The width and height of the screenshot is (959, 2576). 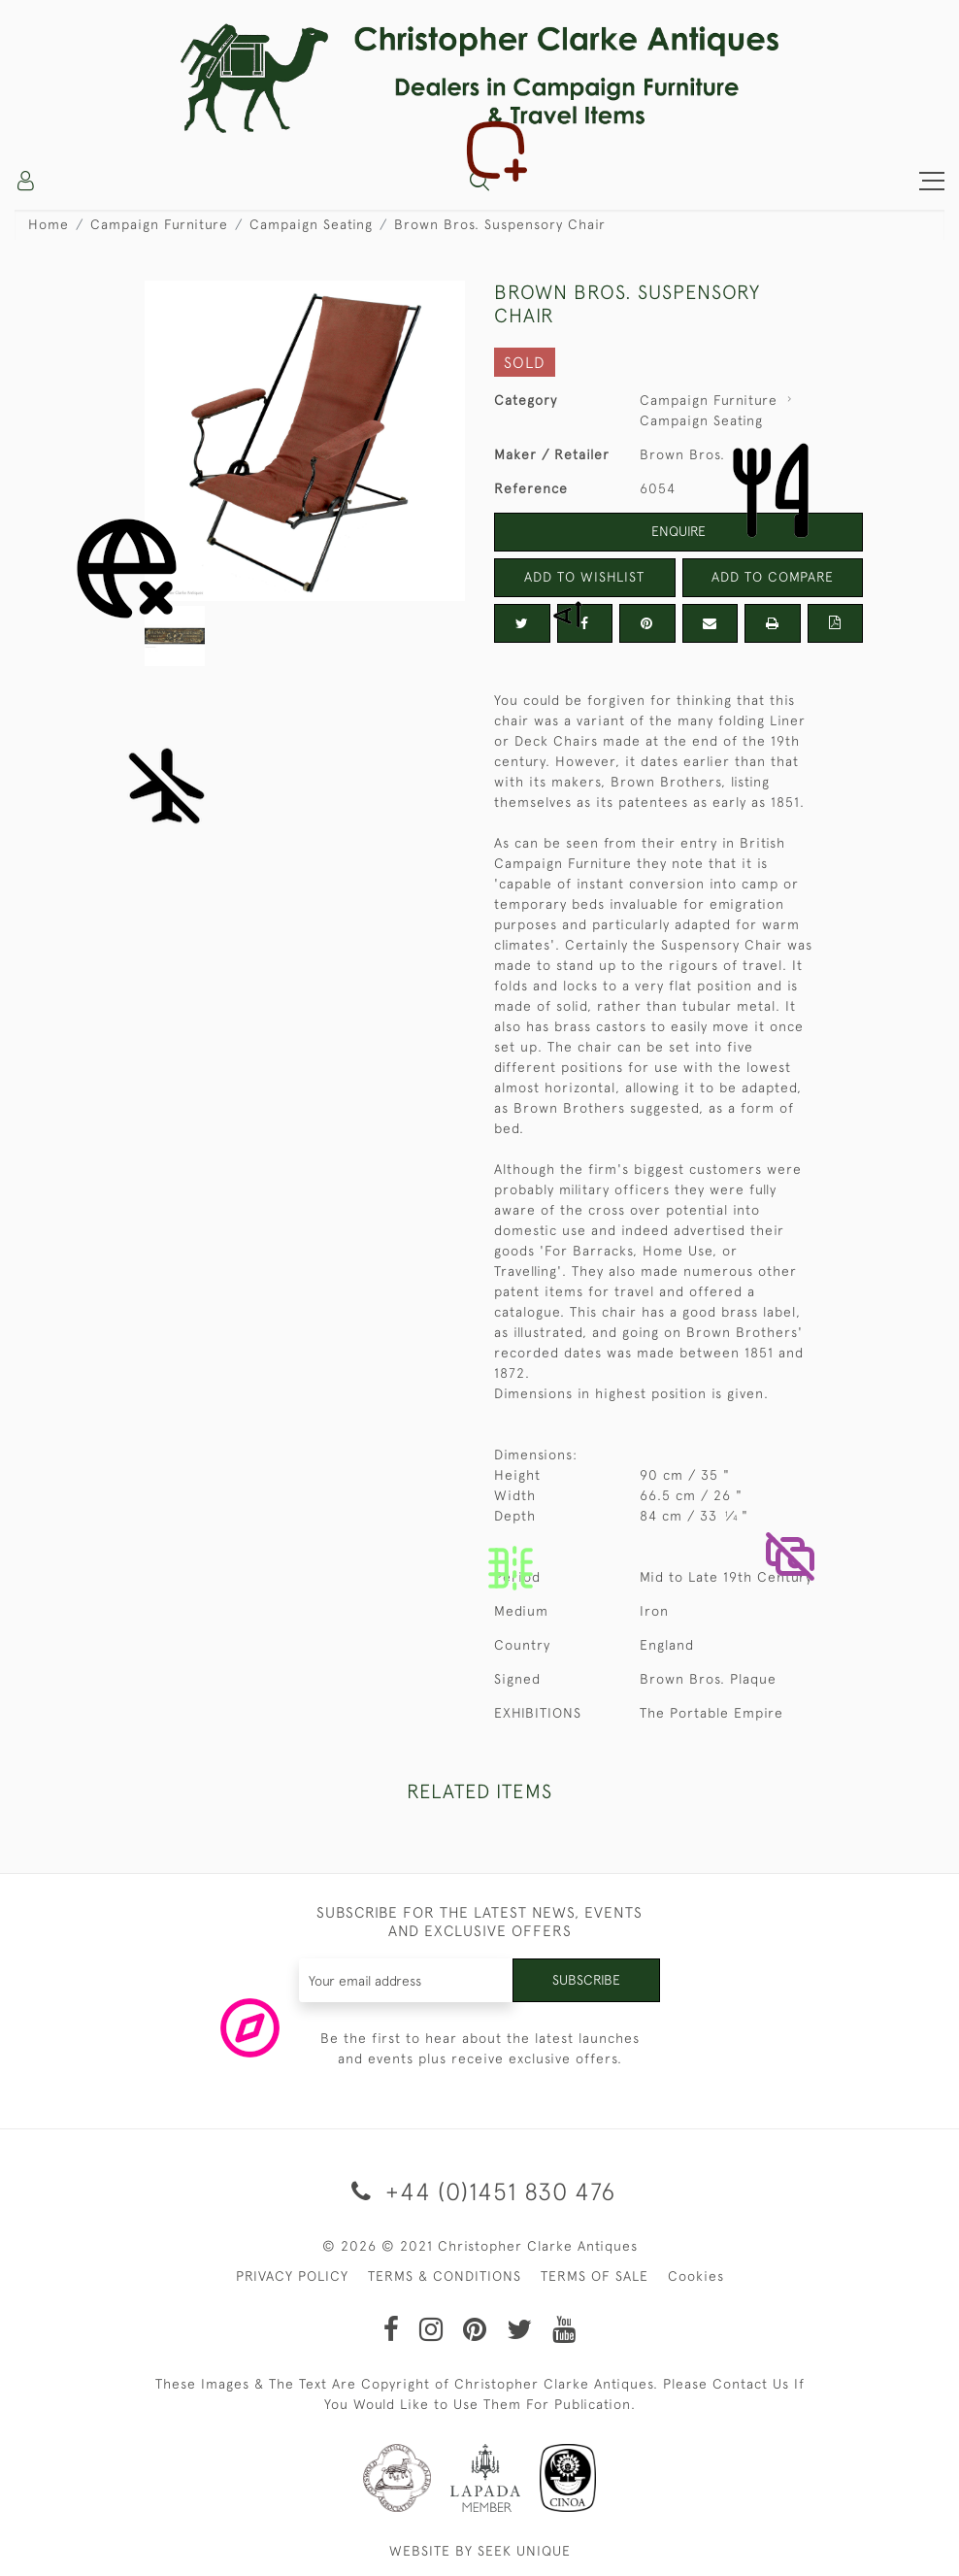 I want to click on access restaurant or dining options, so click(x=771, y=490).